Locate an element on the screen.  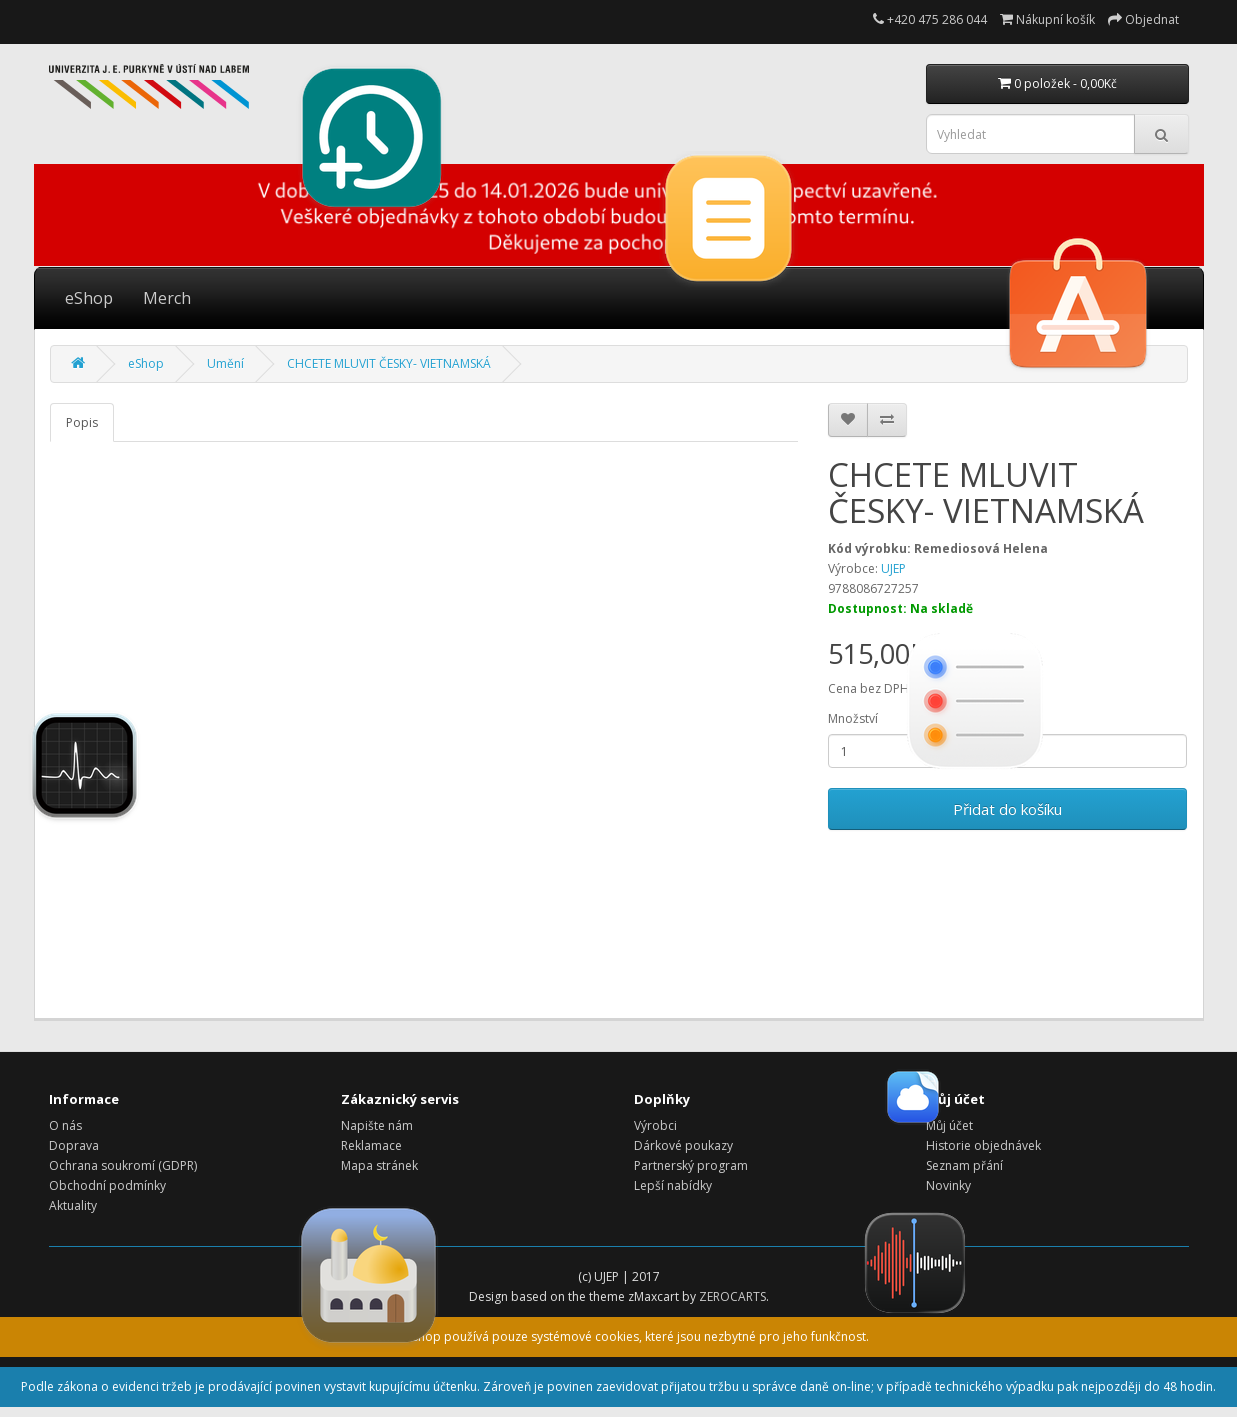
open the vaktisalah islamic prayer times app is located at coordinates (368, 1275).